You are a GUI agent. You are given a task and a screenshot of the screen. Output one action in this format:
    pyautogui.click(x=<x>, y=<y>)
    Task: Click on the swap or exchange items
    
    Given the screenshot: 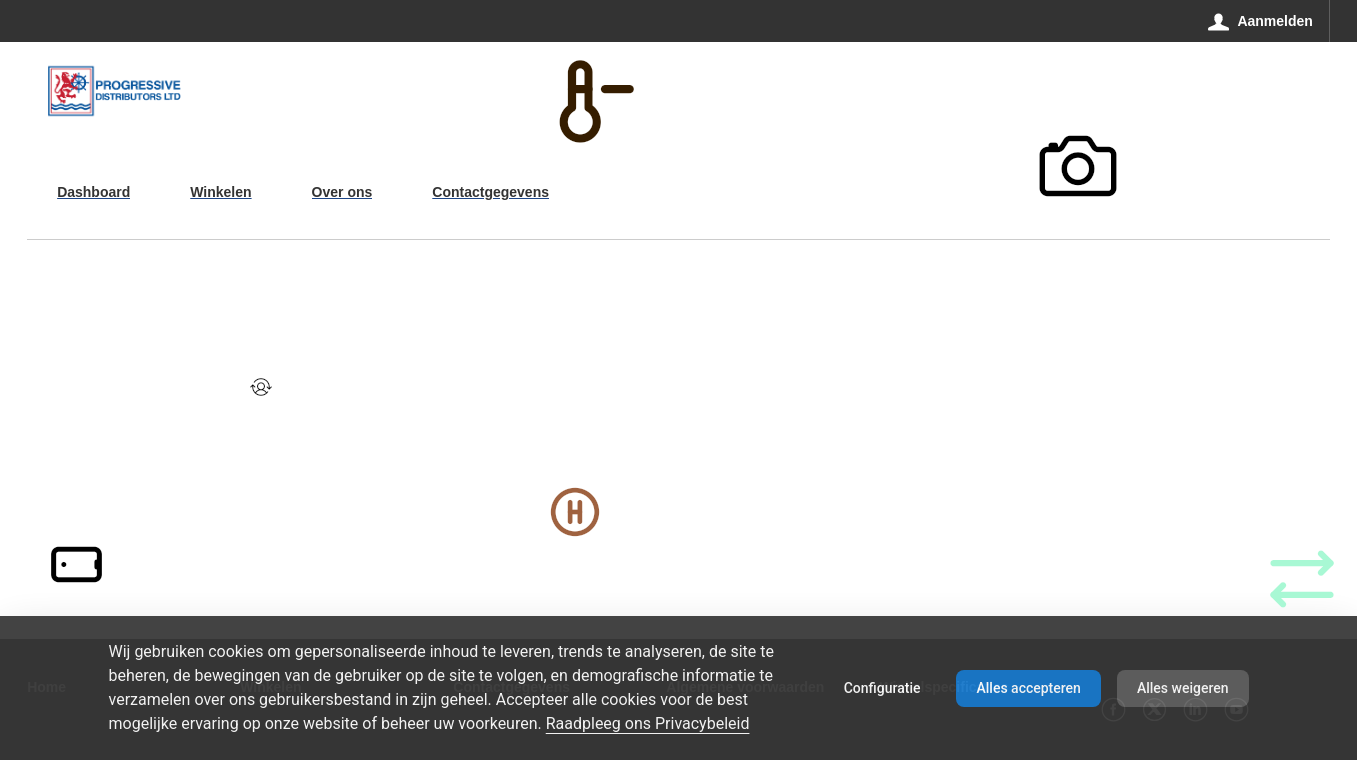 What is the action you would take?
    pyautogui.click(x=1302, y=579)
    